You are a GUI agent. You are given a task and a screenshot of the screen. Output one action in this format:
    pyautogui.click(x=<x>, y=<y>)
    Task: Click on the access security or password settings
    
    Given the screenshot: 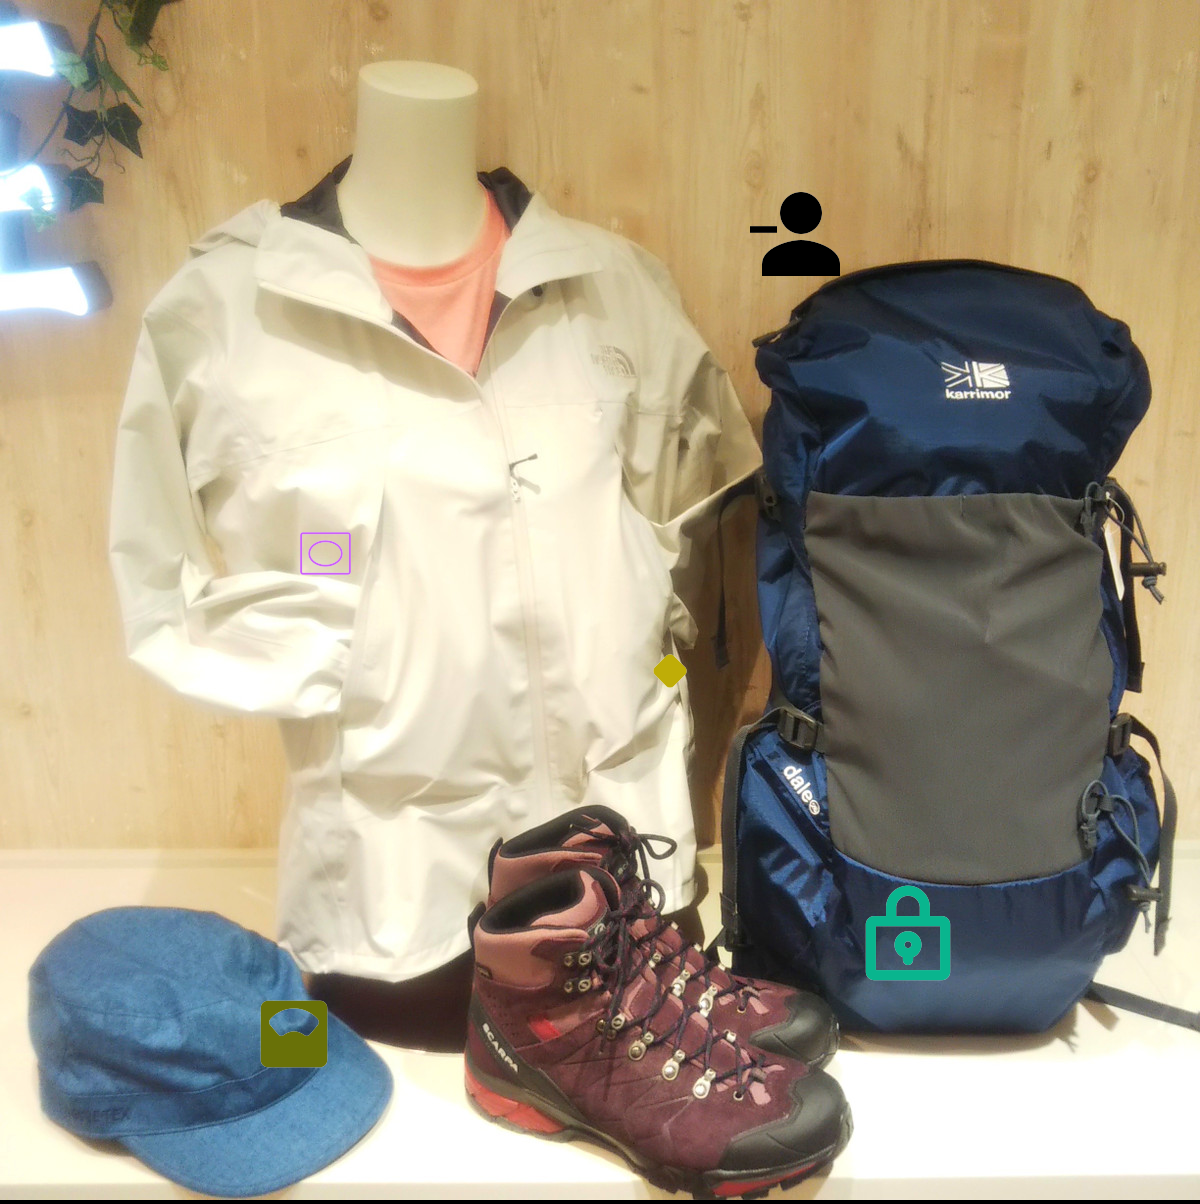 What is the action you would take?
    pyautogui.click(x=908, y=938)
    